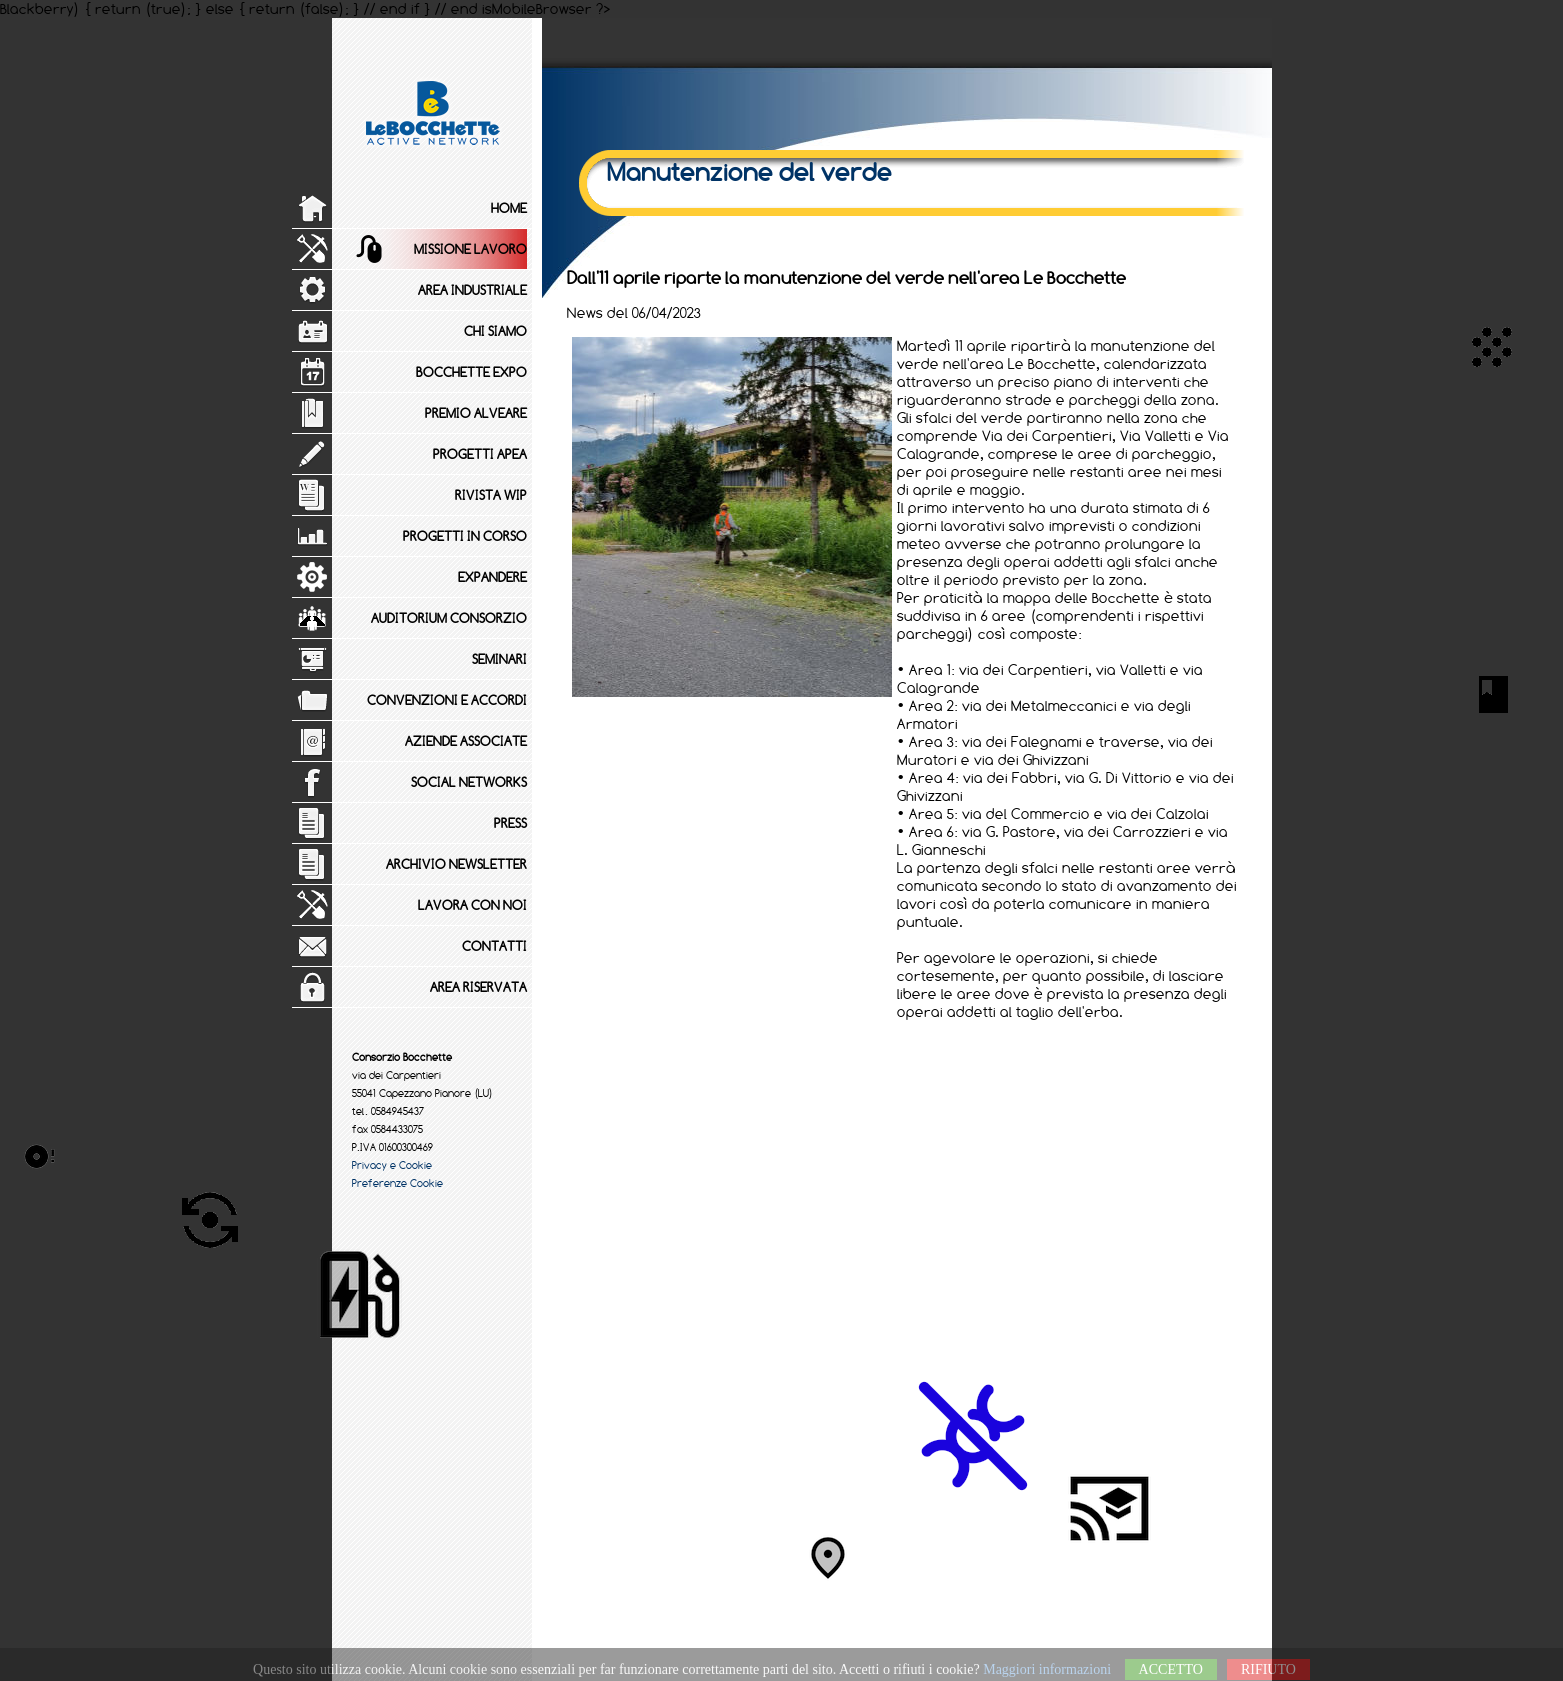 The height and width of the screenshot is (1681, 1563). I want to click on view or select a location on the map, so click(828, 1558).